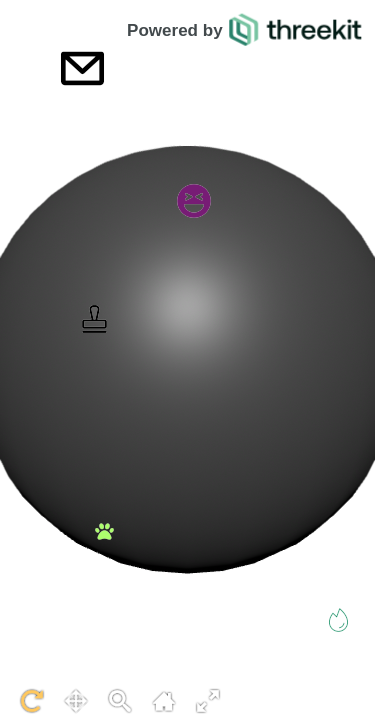 The width and height of the screenshot is (375, 720). I want to click on apply a stamp or seal to a document, so click(94, 319).